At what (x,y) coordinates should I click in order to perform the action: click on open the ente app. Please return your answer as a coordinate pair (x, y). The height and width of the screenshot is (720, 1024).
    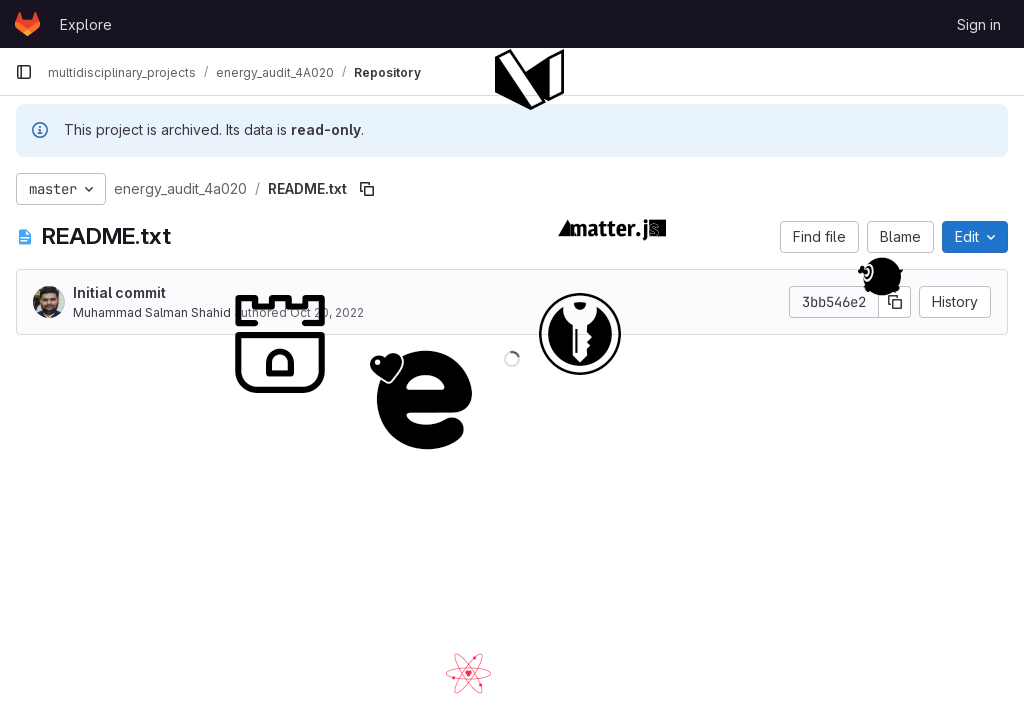
    Looking at the image, I should click on (421, 400).